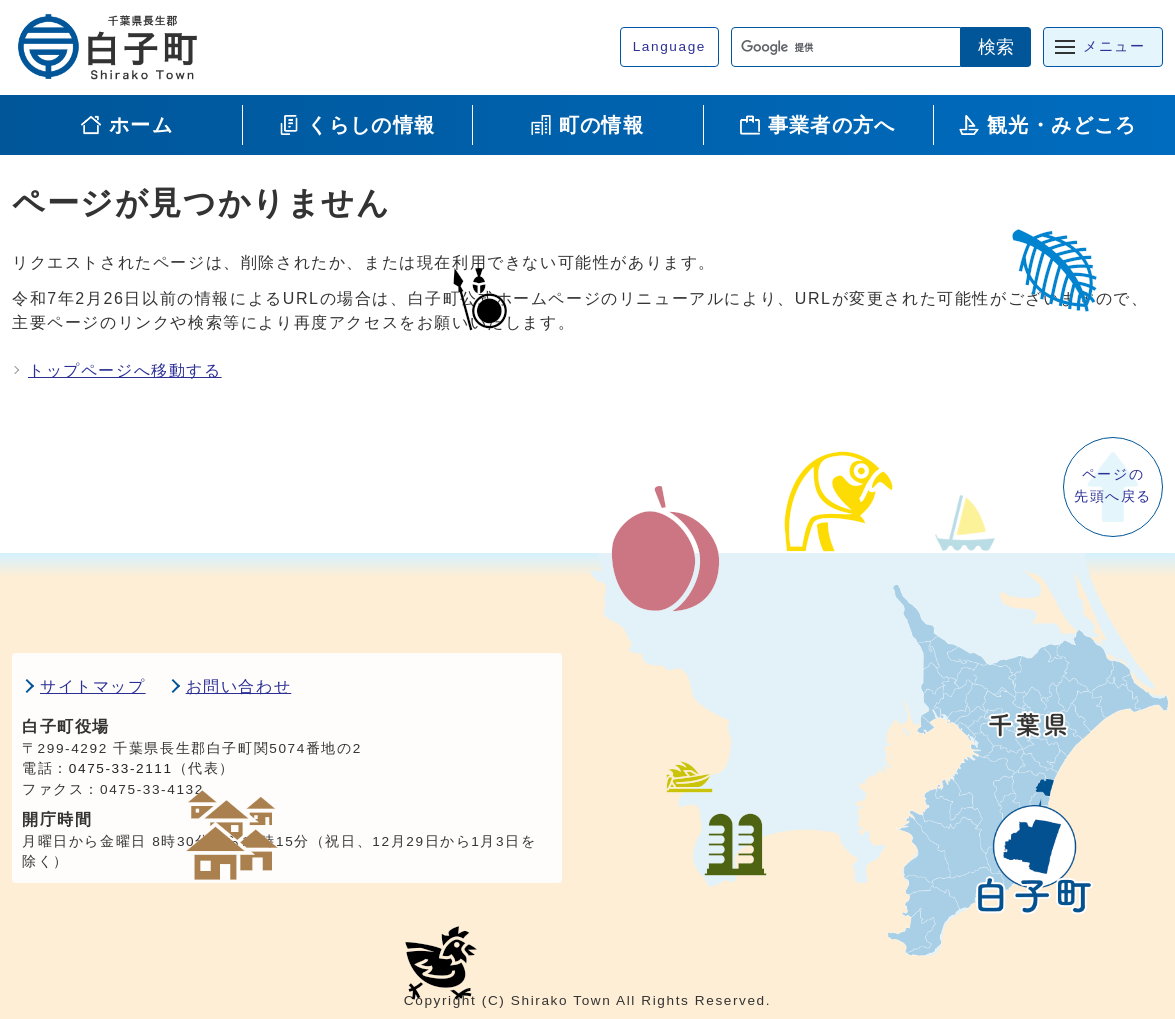 This screenshot has width=1175, height=1019. What do you see at coordinates (665, 548) in the screenshot?
I see `select peach flavor or ingredient` at bounding box center [665, 548].